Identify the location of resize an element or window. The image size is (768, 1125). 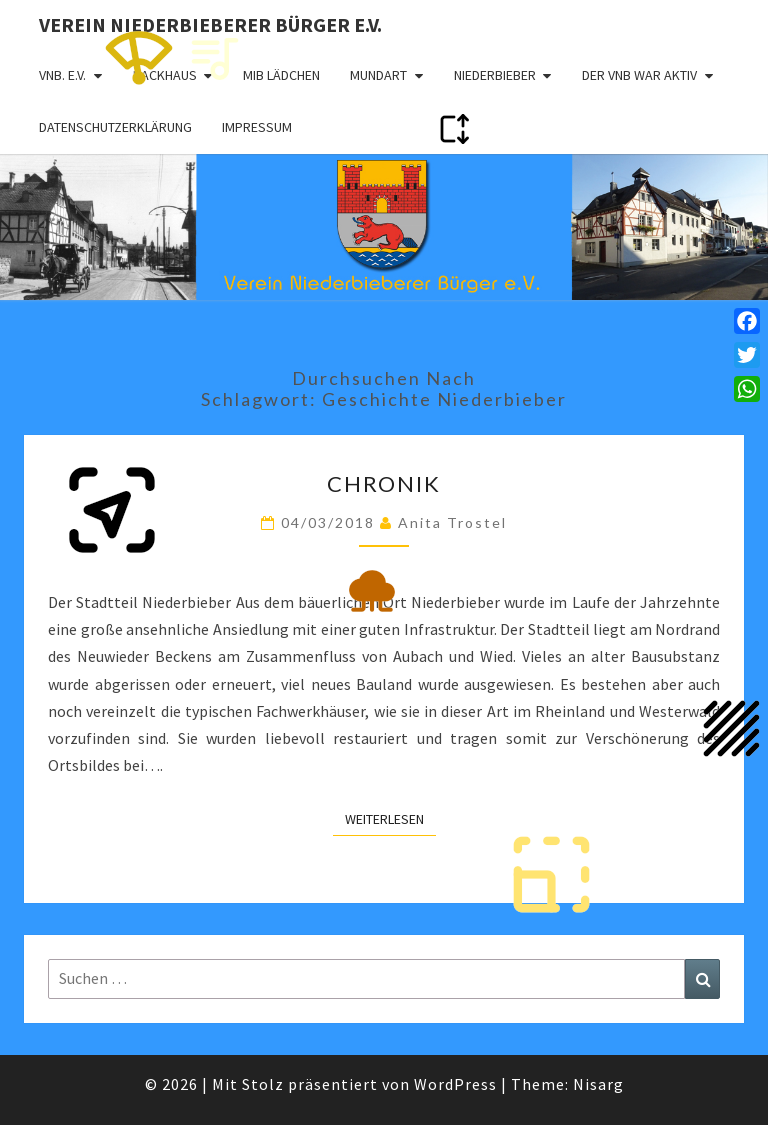
(551, 874).